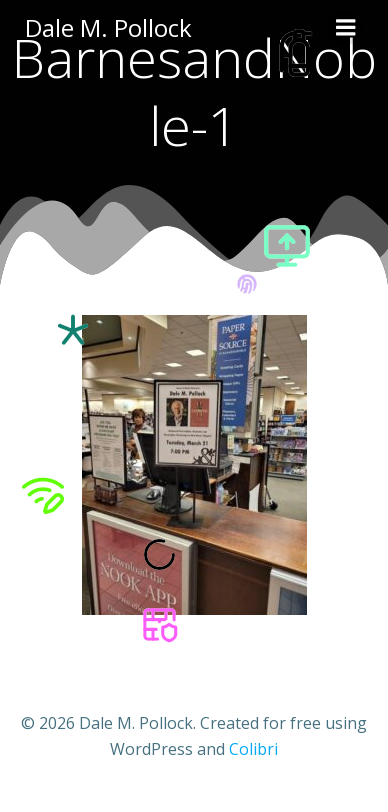 The height and width of the screenshot is (812, 388). What do you see at coordinates (287, 246) in the screenshot?
I see `upload file to display or screen` at bounding box center [287, 246].